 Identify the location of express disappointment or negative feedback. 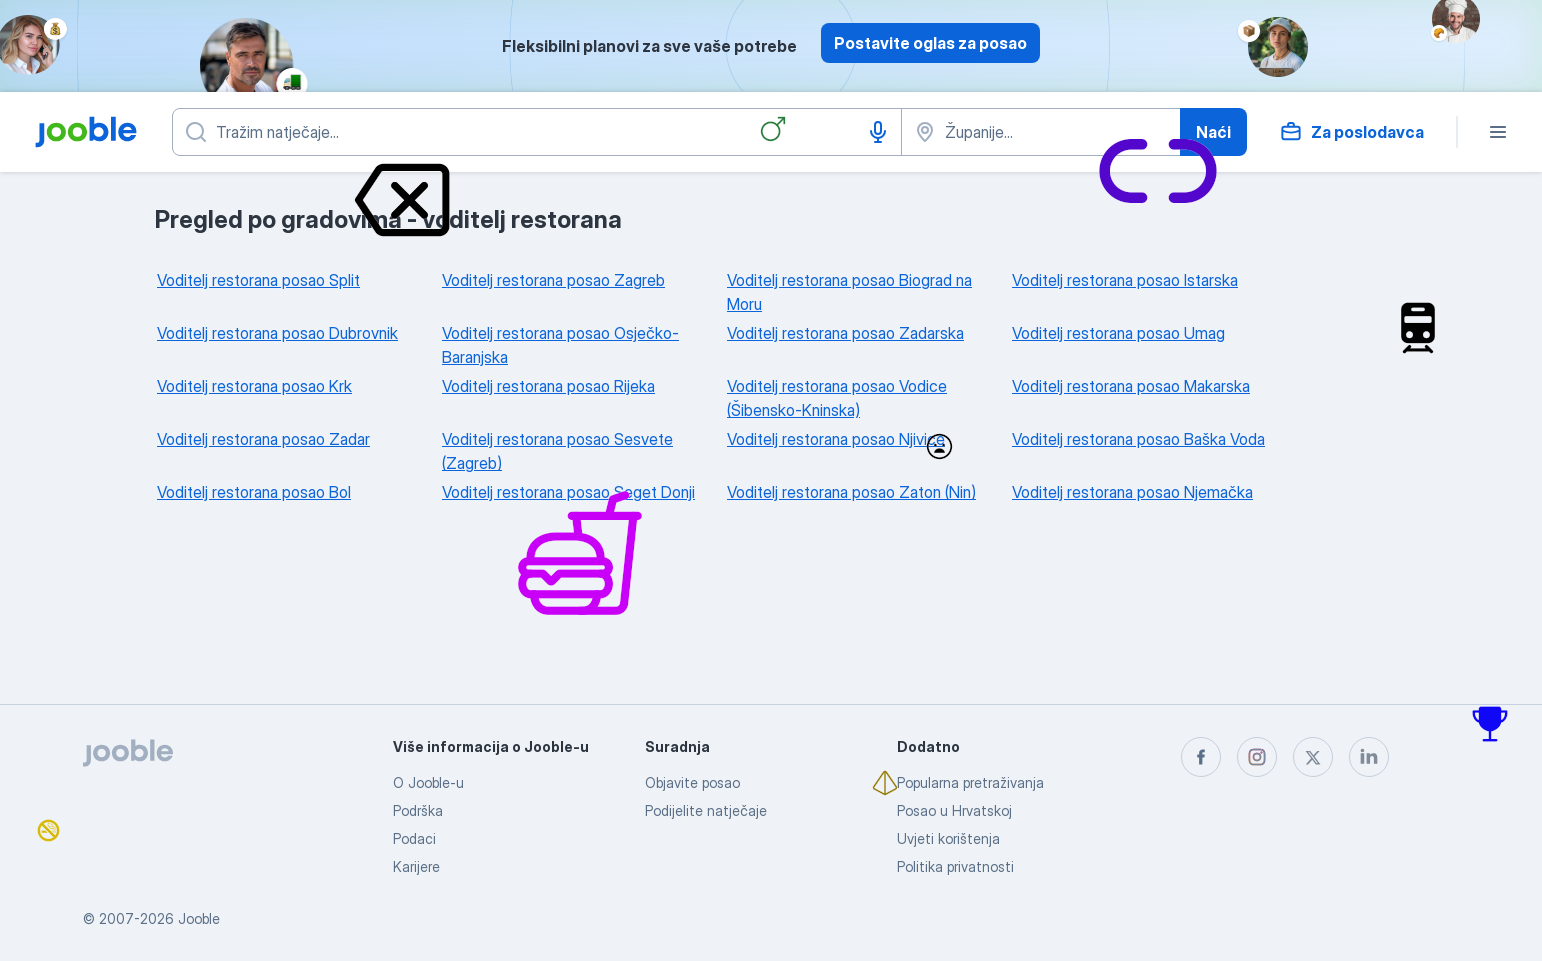
(939, 446).